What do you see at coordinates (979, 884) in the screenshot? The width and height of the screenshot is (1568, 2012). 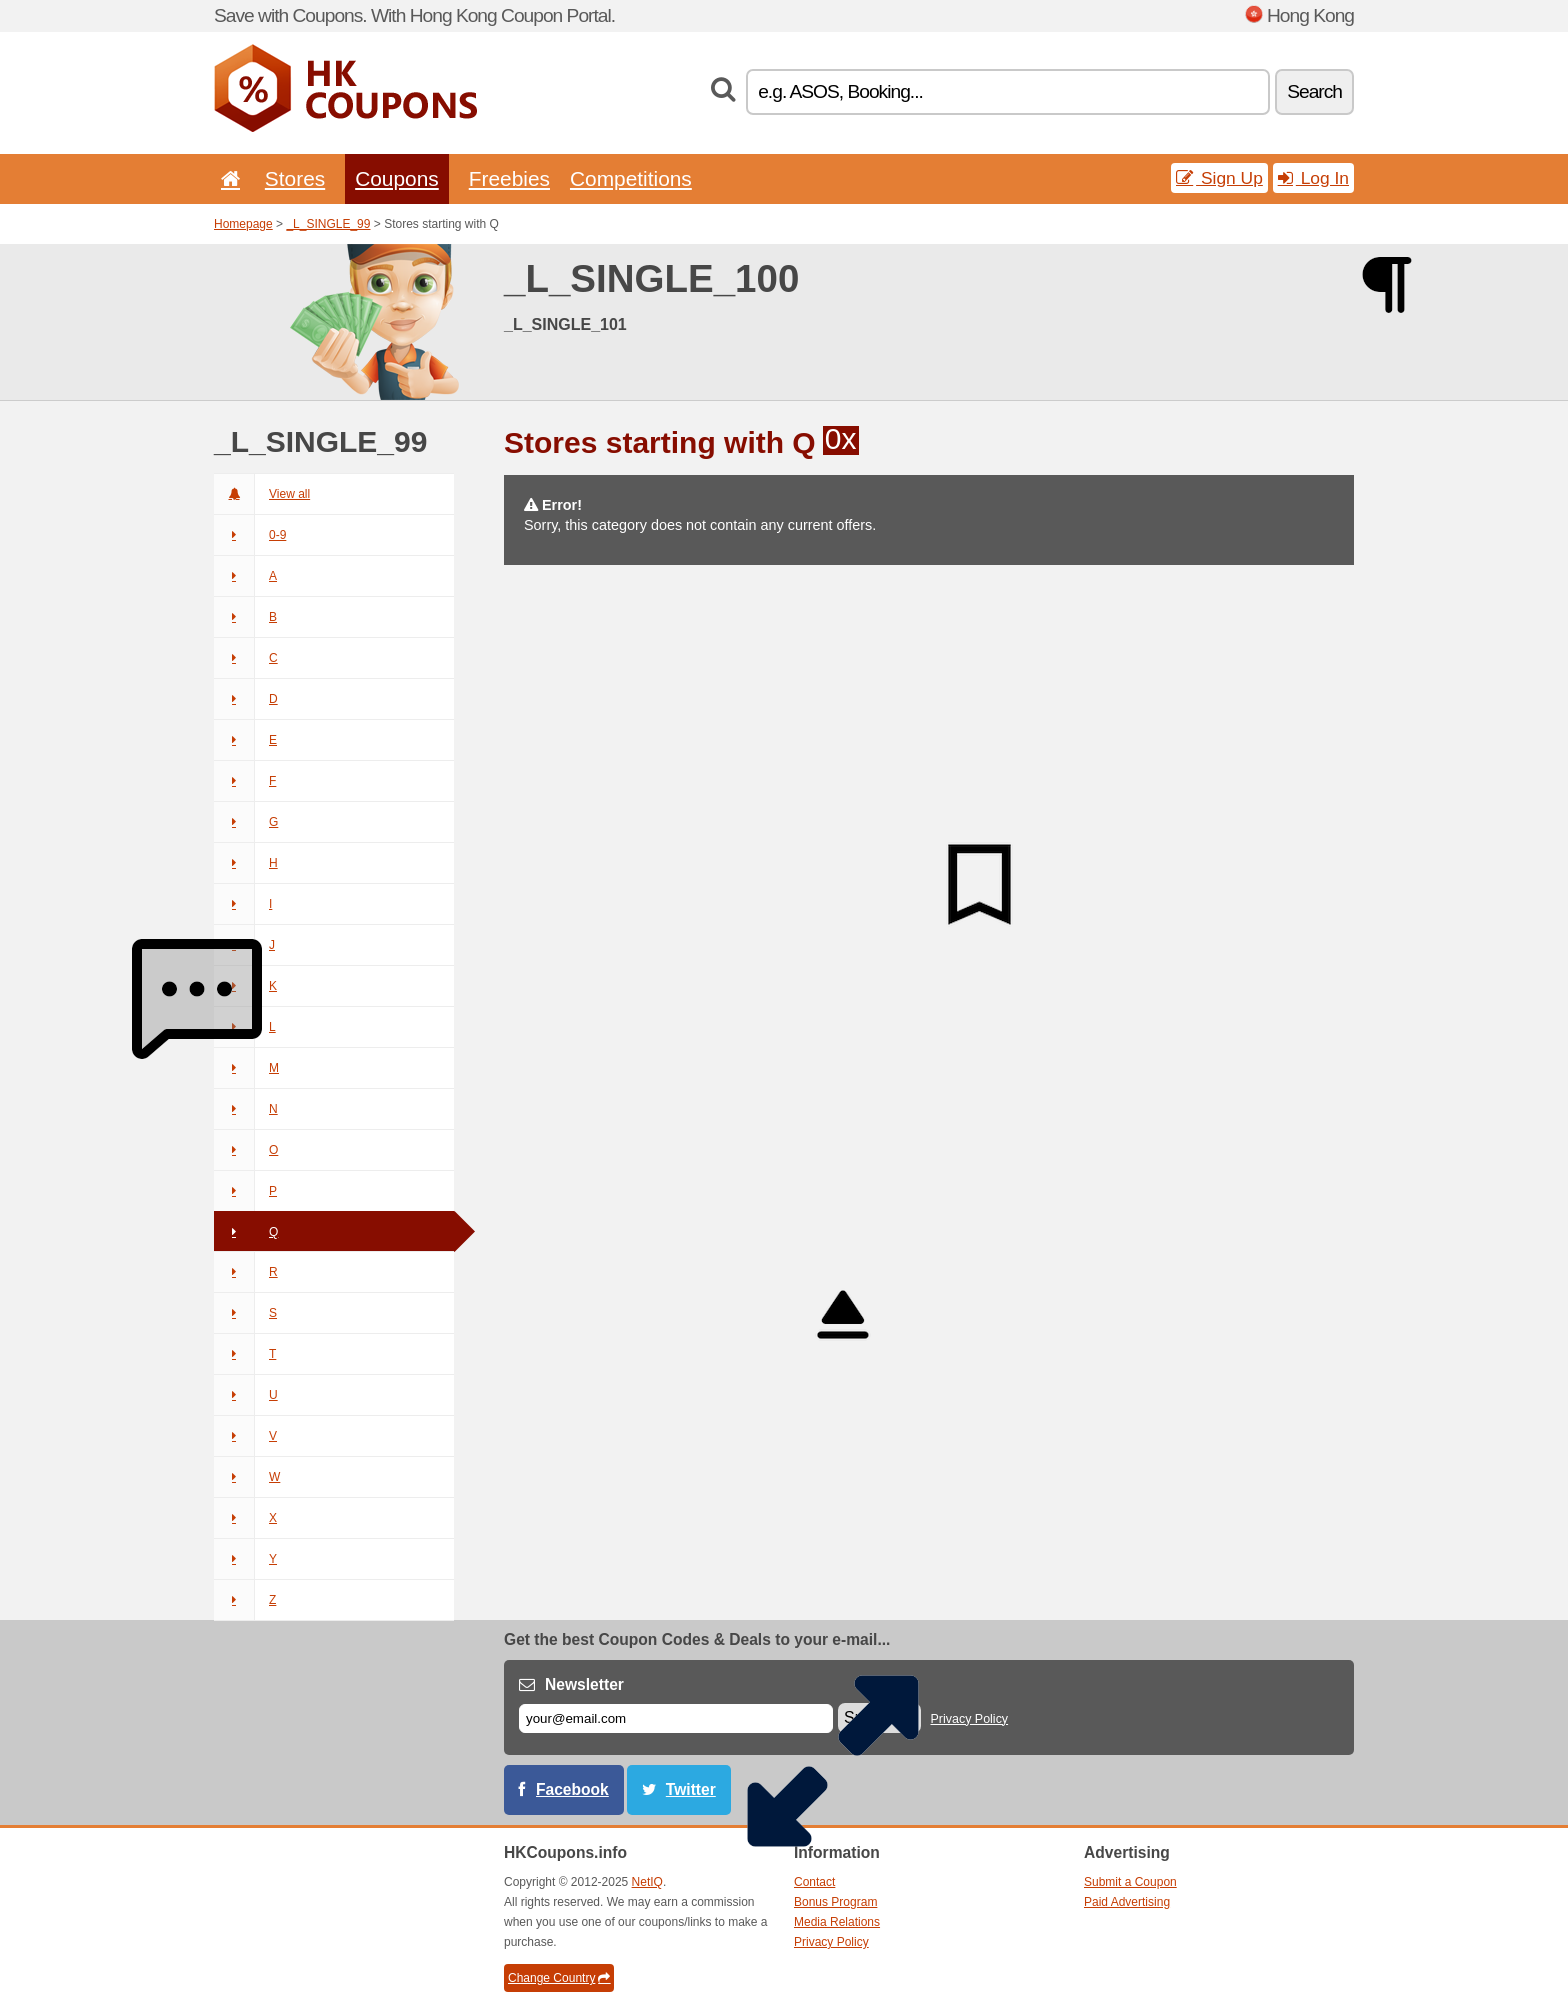 I see `bookmark this item` at bounding box center [979, 884].